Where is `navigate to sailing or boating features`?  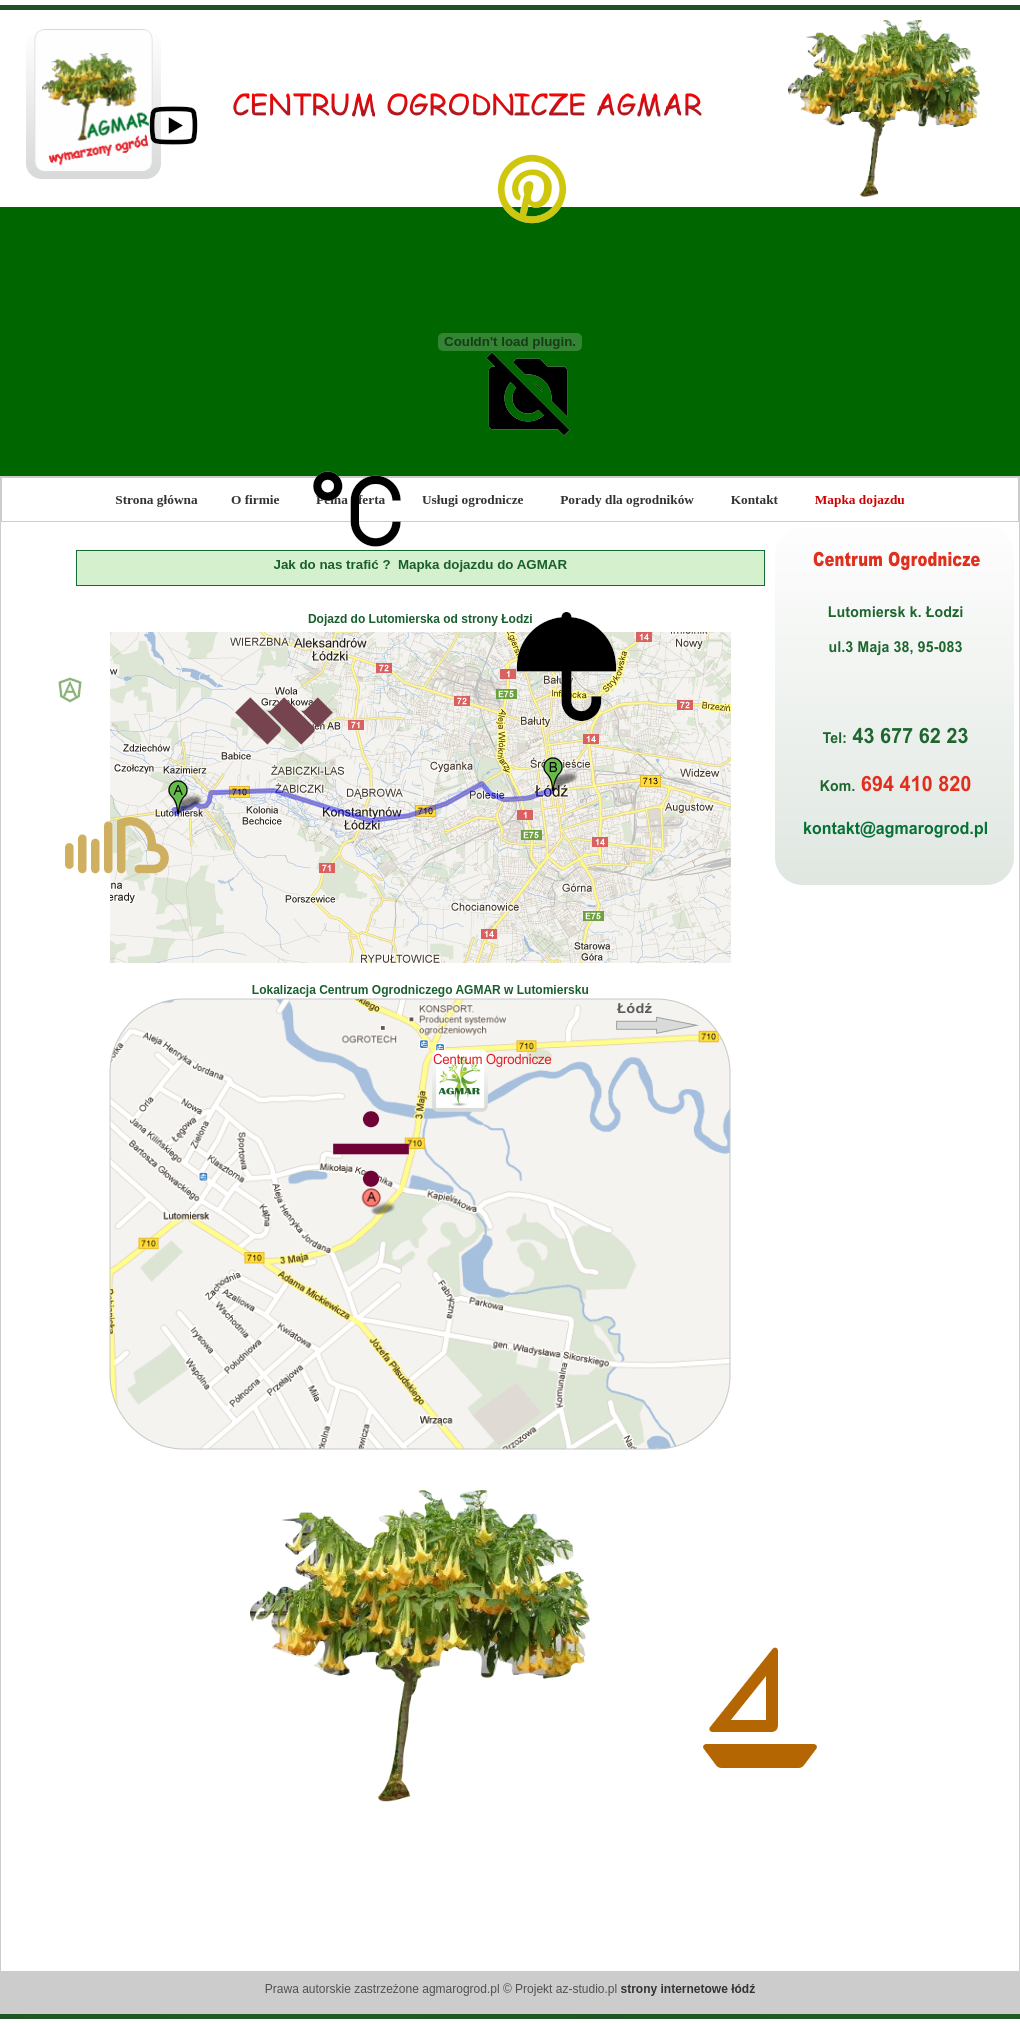 navigate to sailing or boating features is located at coordinates (760, 1708).